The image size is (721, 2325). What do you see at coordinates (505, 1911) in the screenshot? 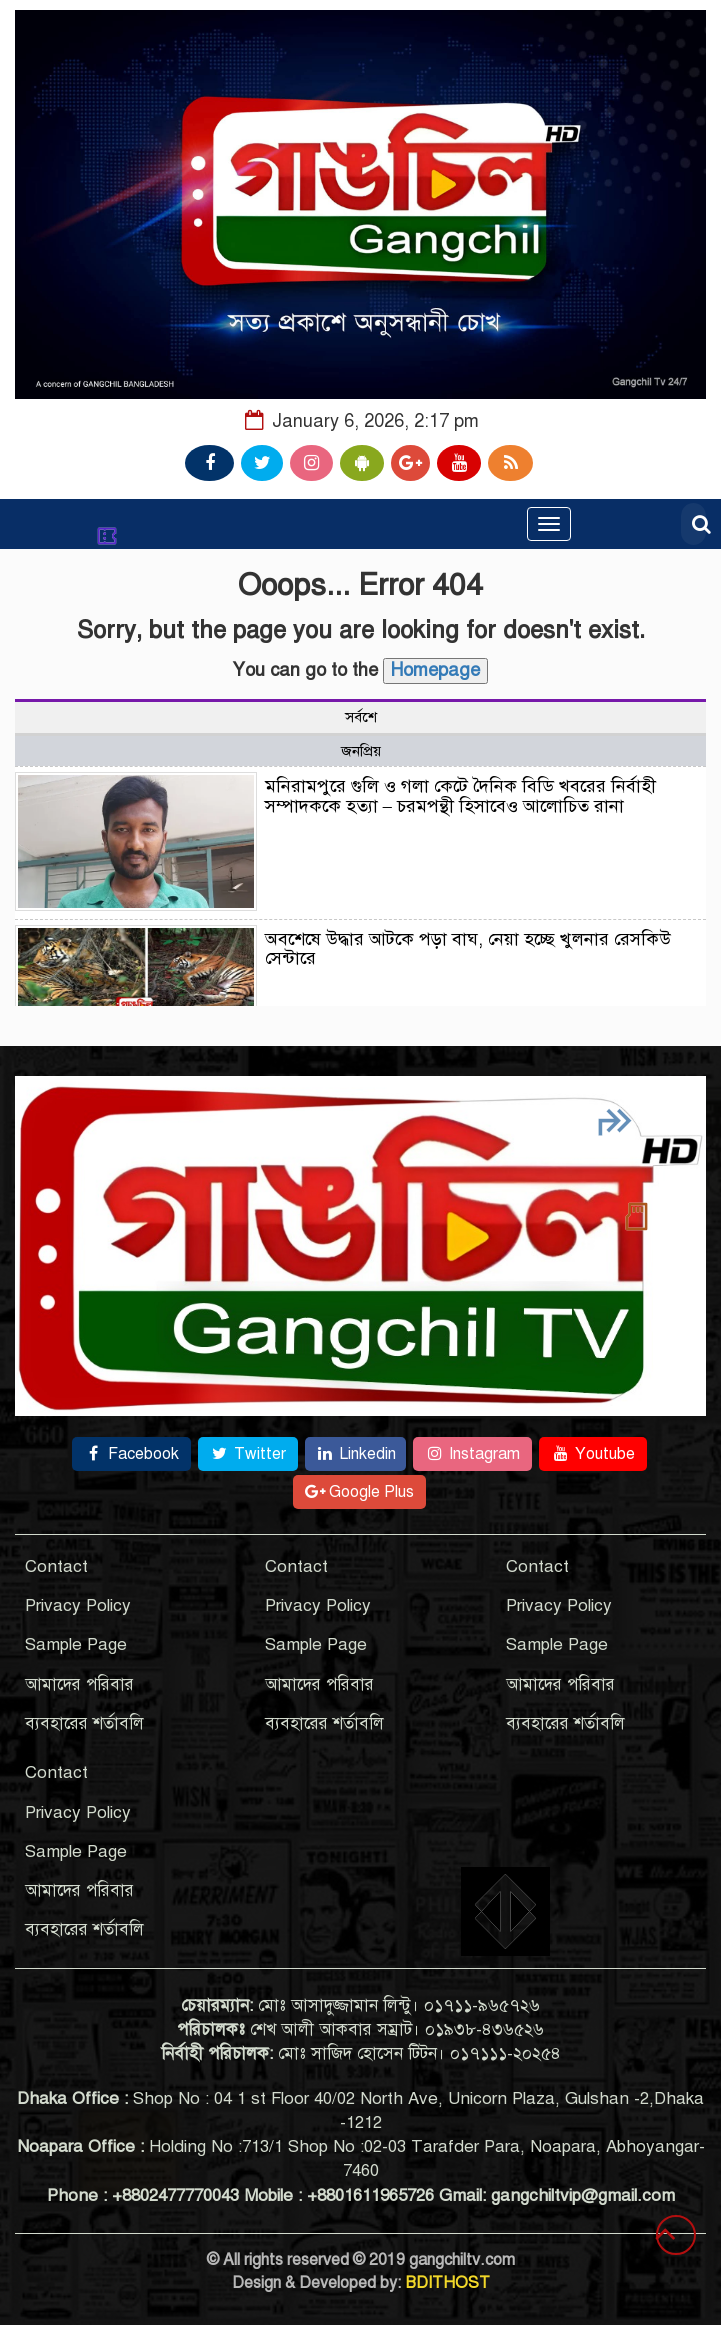
I see `são paulo metro official app or website` at bounding box center [505, 1911].